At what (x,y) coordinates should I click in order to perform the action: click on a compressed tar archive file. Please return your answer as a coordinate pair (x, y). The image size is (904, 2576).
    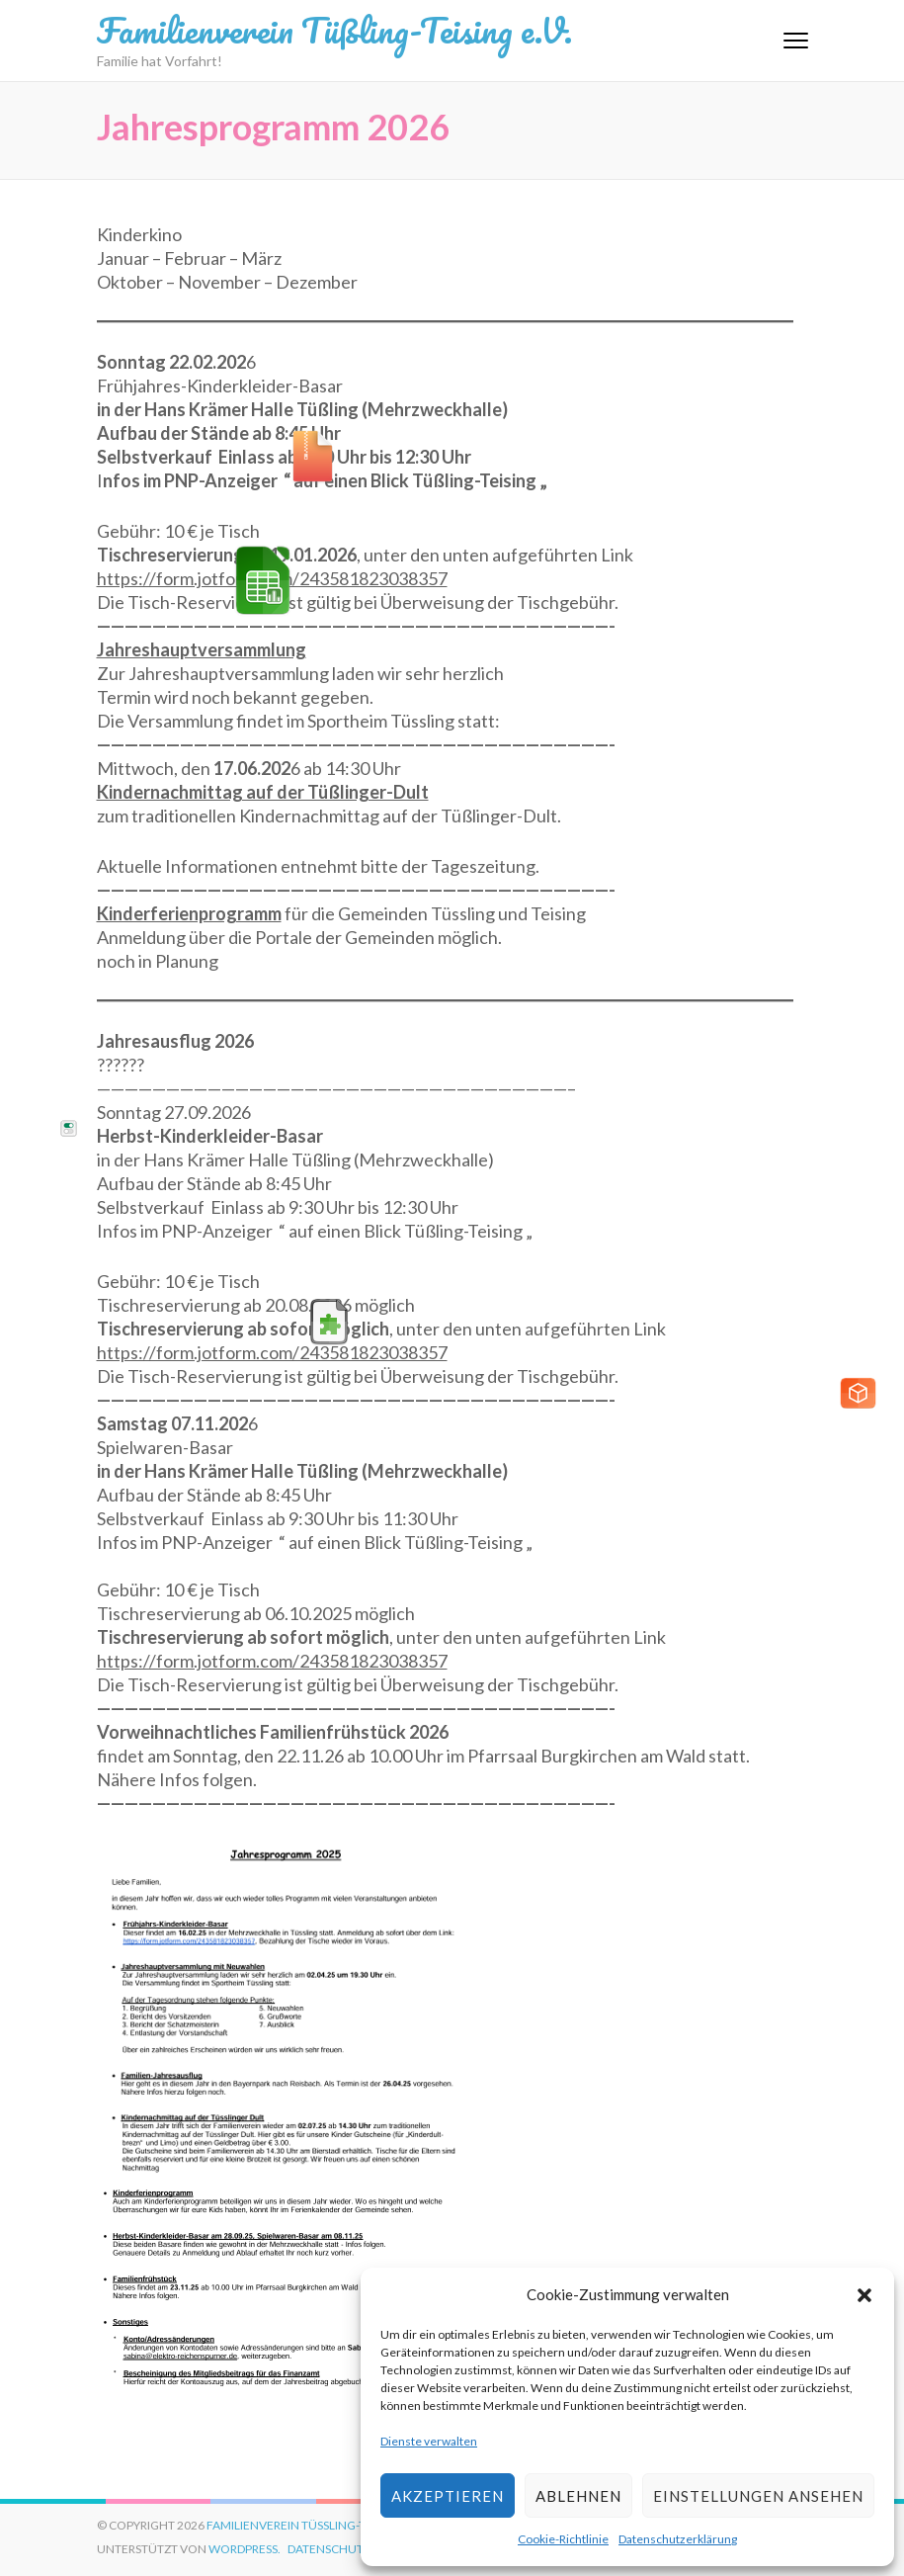
    Looking at the image, I should click on (312, 457).